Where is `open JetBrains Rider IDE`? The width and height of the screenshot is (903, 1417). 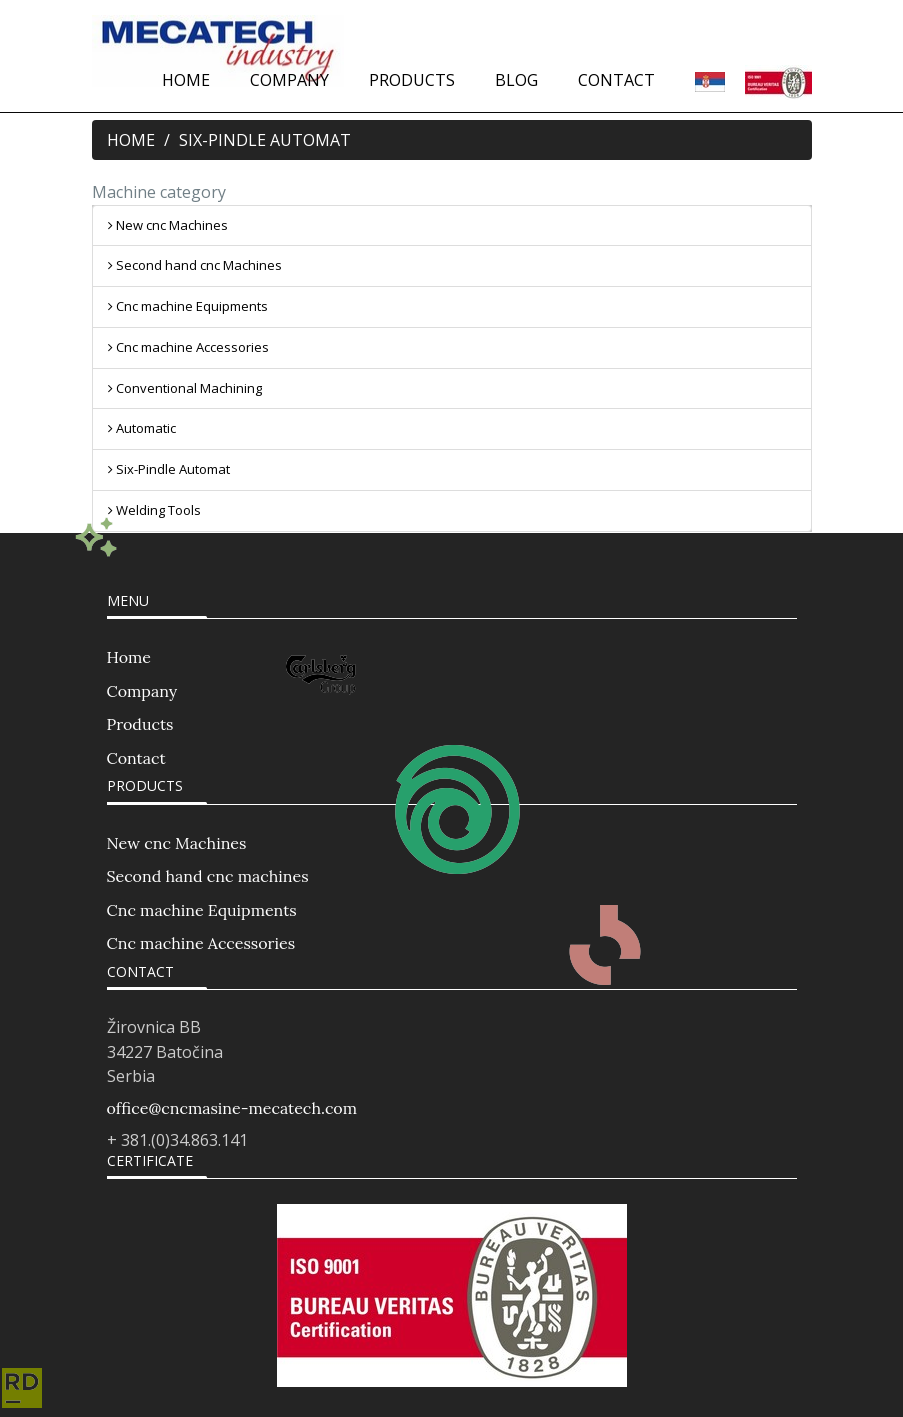 open JetBrains Rider IDE is located at coordinates (22, 1388).